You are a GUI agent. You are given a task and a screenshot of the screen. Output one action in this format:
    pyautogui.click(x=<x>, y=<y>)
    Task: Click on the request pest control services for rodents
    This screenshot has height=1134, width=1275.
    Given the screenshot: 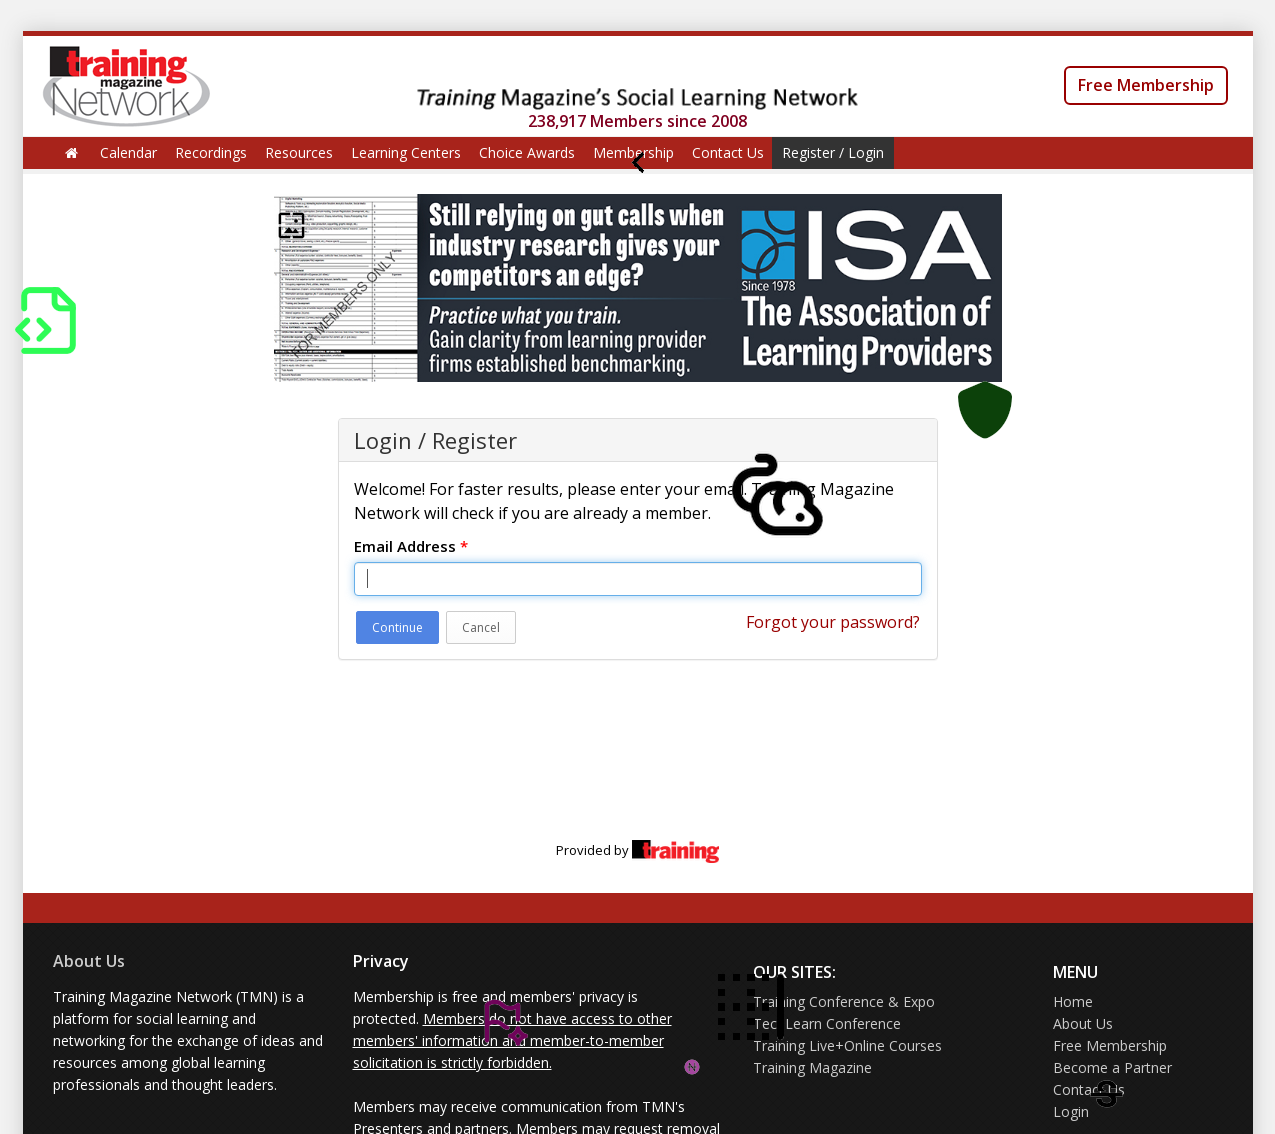 What is the action you would take?
    pyautogui.click(x=777, y=494)
    